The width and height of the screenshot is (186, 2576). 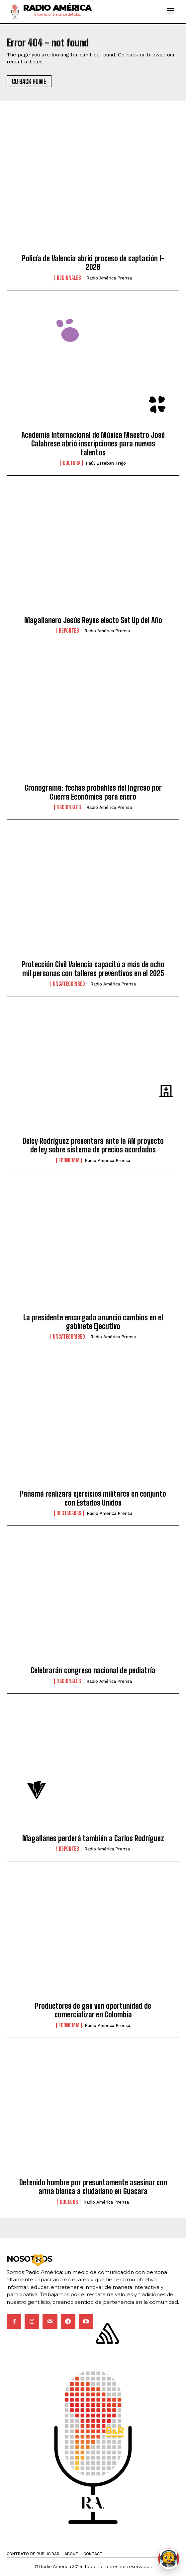 I want to click on B&R Automation company logo, so click(x=115, y=2432).